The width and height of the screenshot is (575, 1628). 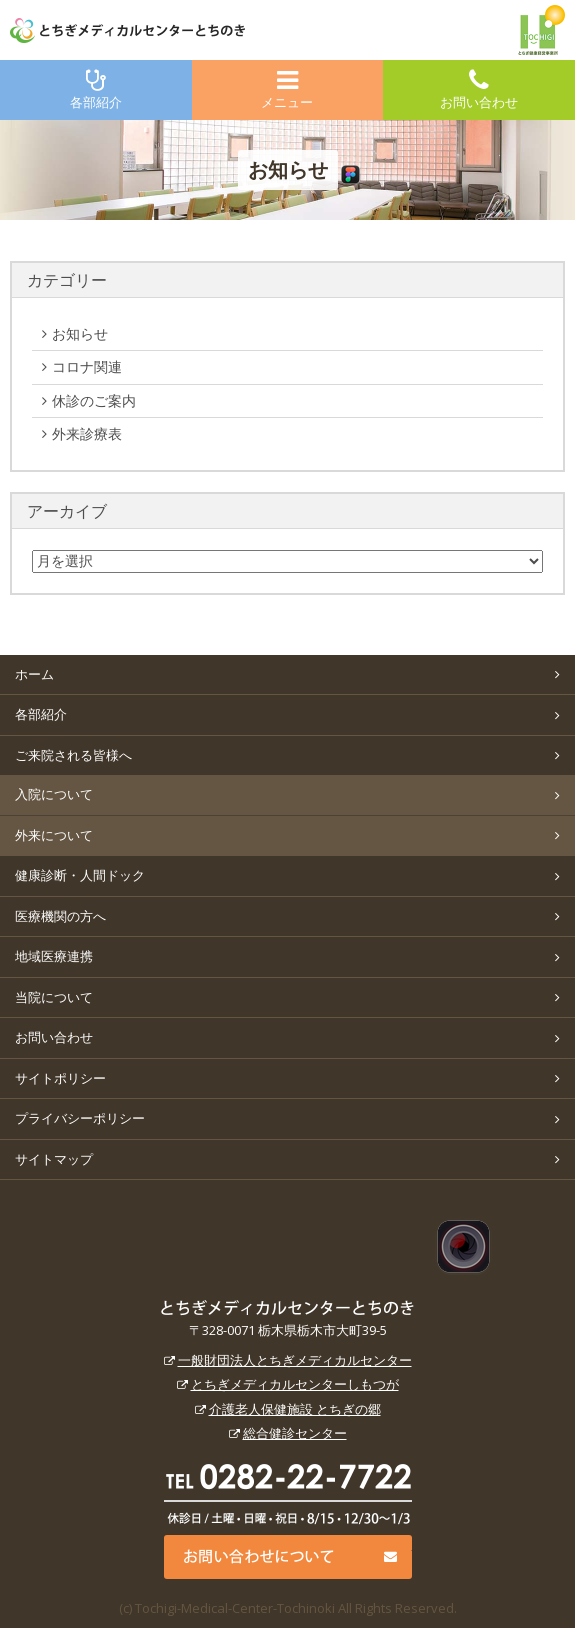 I want to click on open figma design app, so click(x=350, y=174).